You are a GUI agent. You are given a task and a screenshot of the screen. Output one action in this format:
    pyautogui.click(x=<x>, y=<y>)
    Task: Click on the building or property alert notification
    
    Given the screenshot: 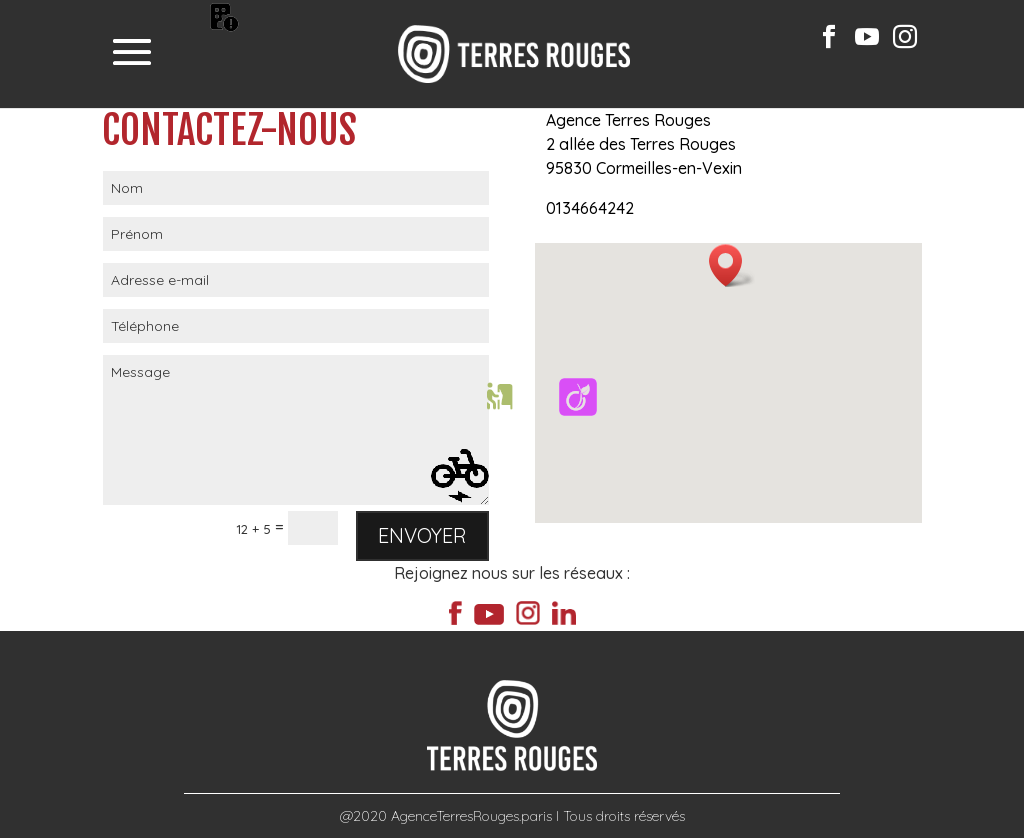 What is the action you would take?
    pyautogui.click(x=223, y=16)
    